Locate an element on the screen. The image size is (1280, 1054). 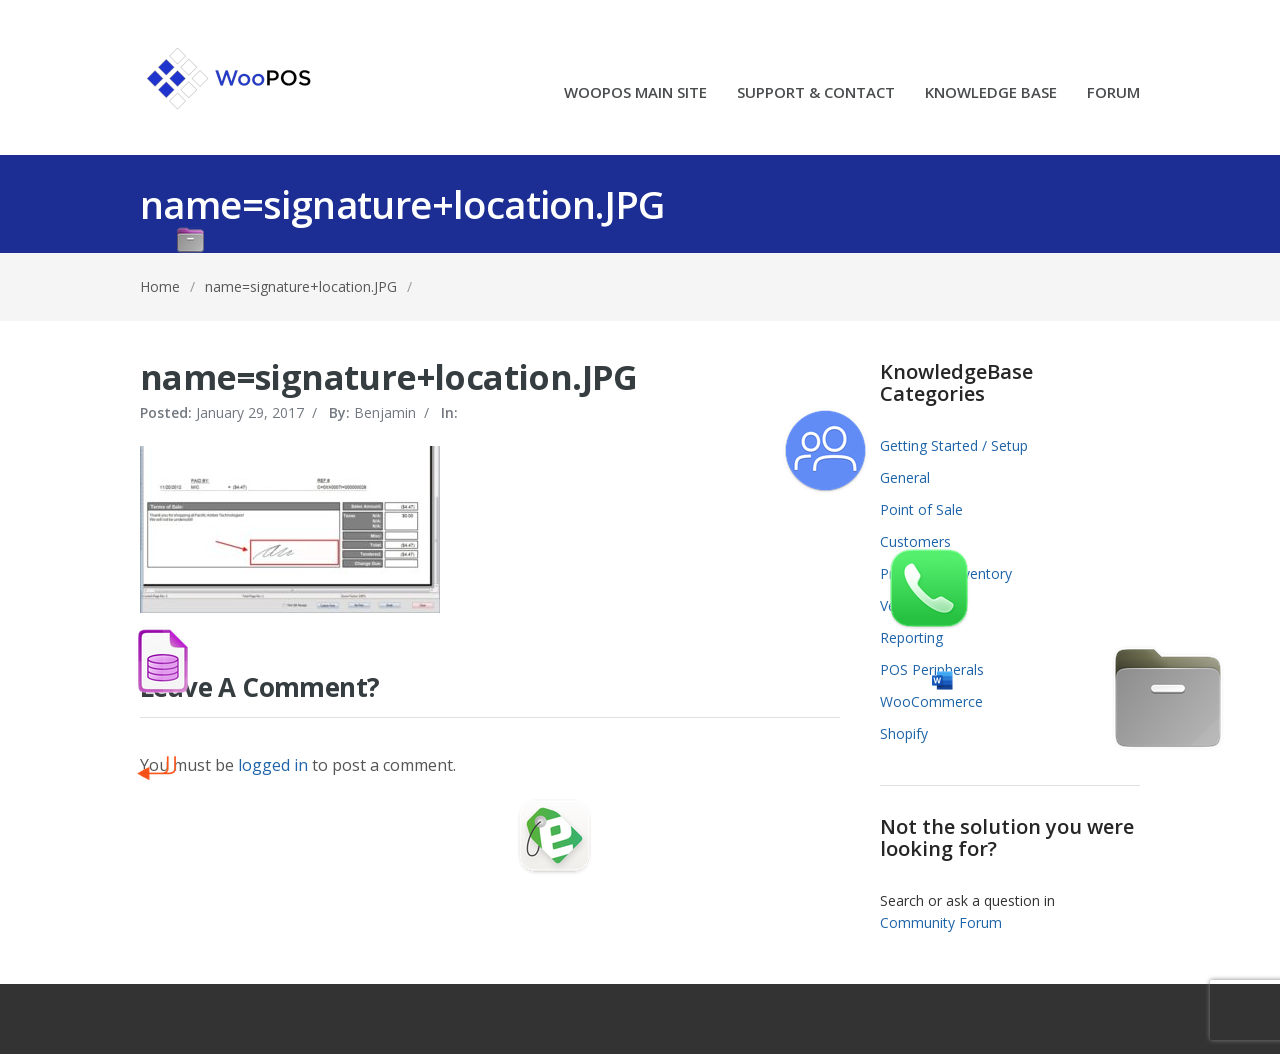
open the phone app to make a call is located at coordinates (929, 588).